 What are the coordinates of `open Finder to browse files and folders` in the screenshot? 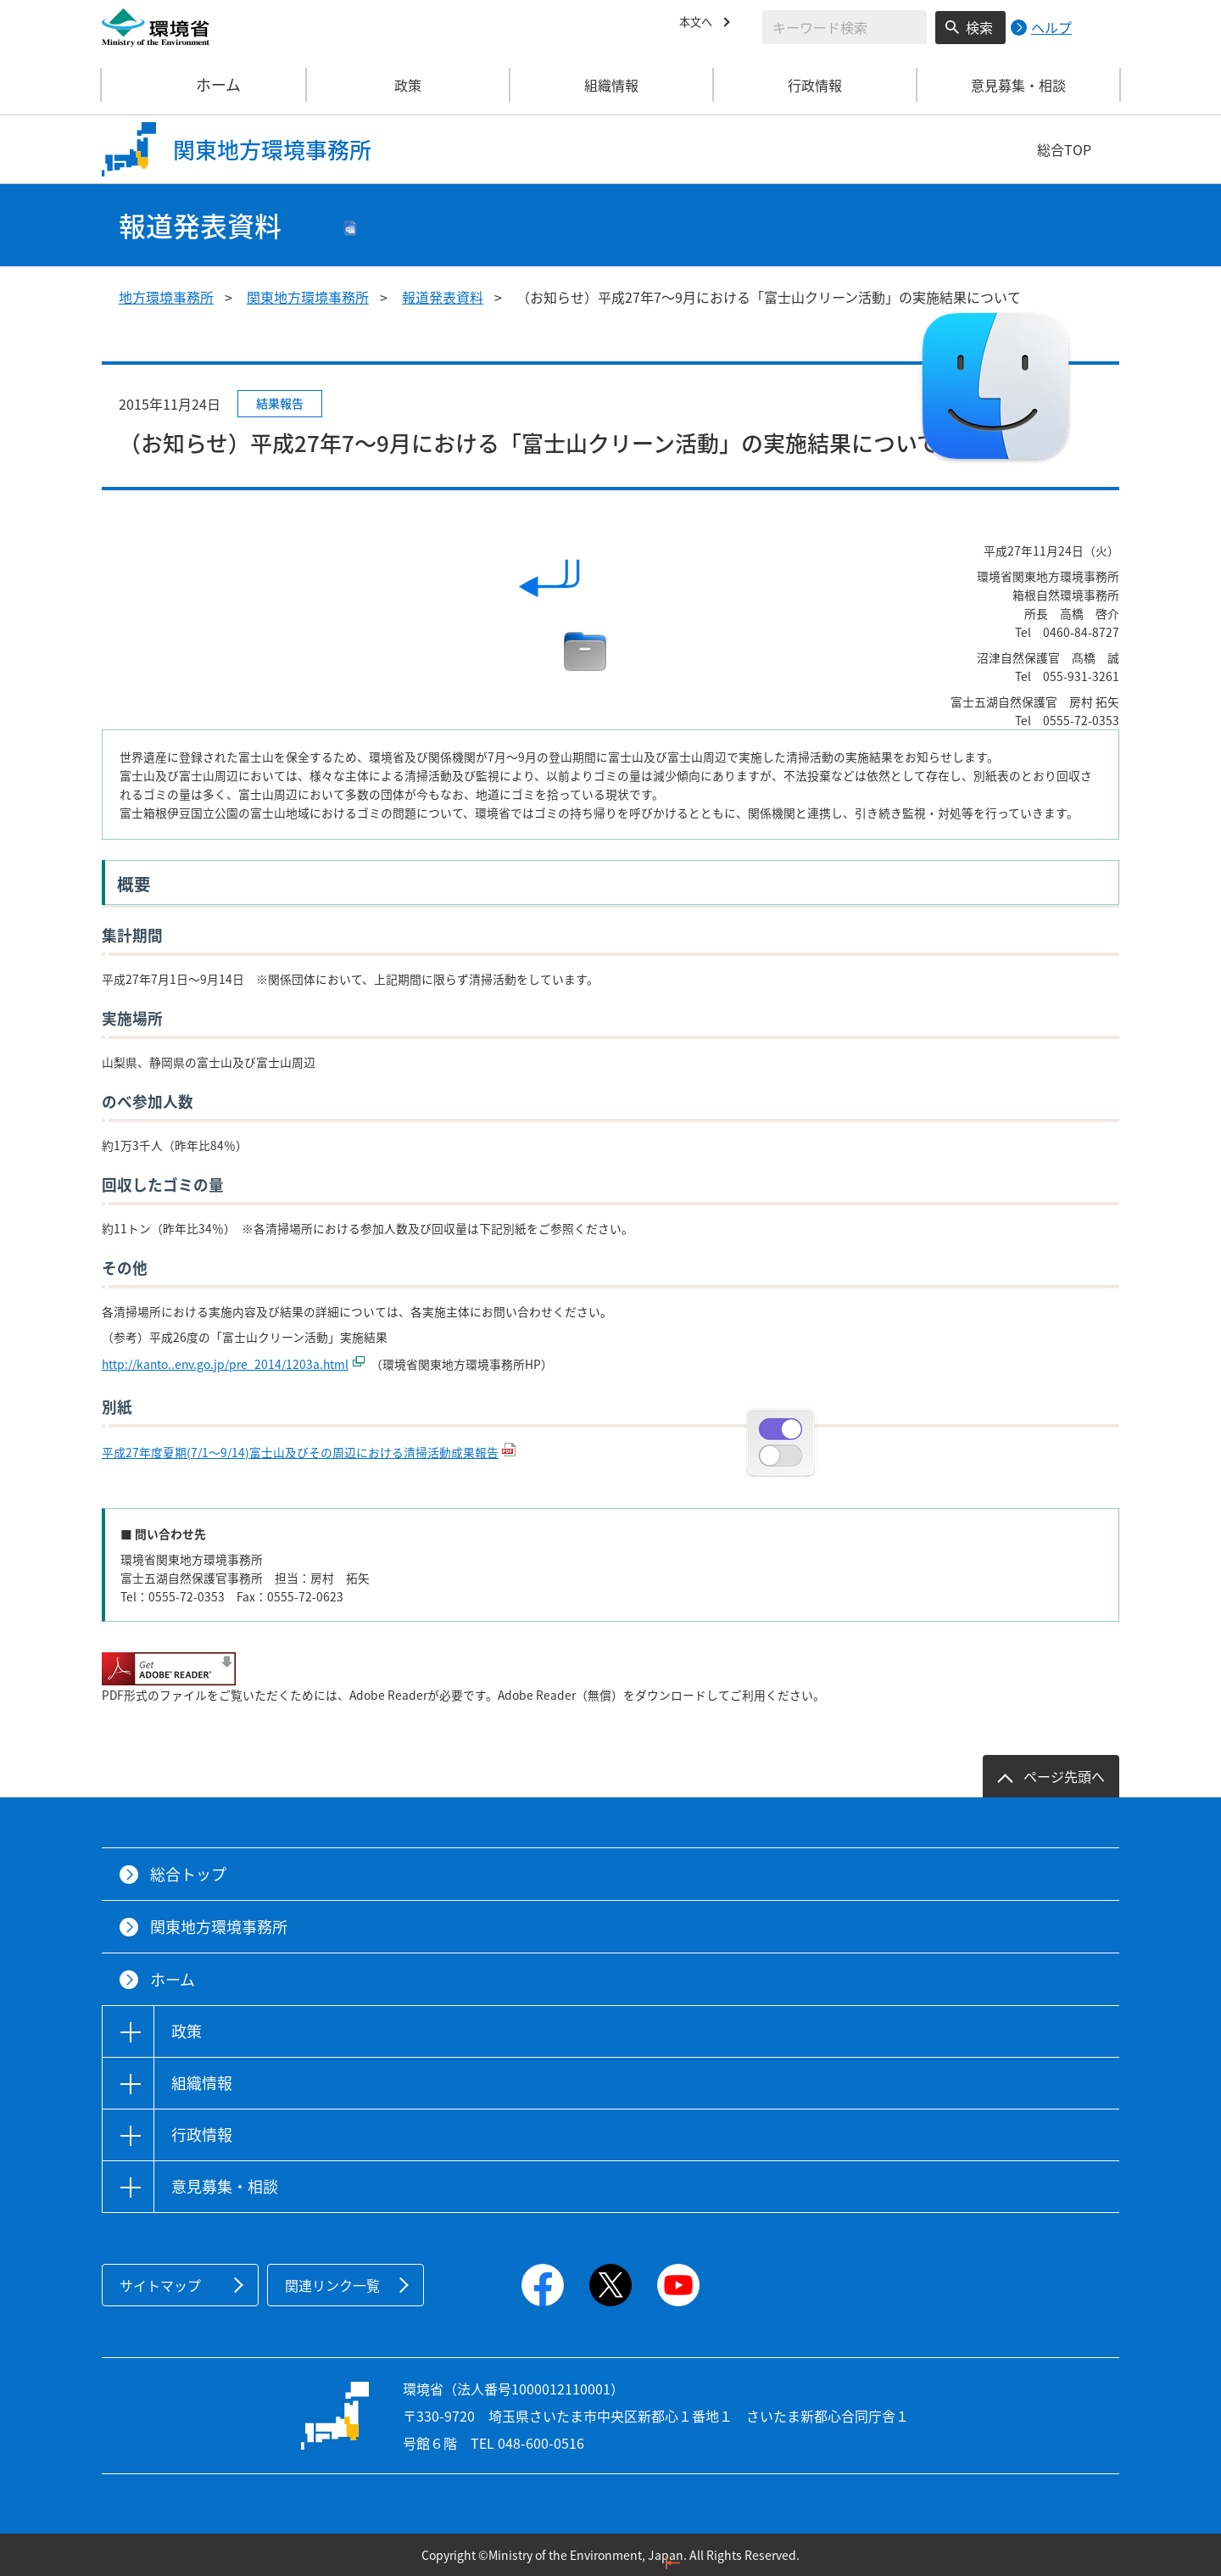 It's located at (995, 386).